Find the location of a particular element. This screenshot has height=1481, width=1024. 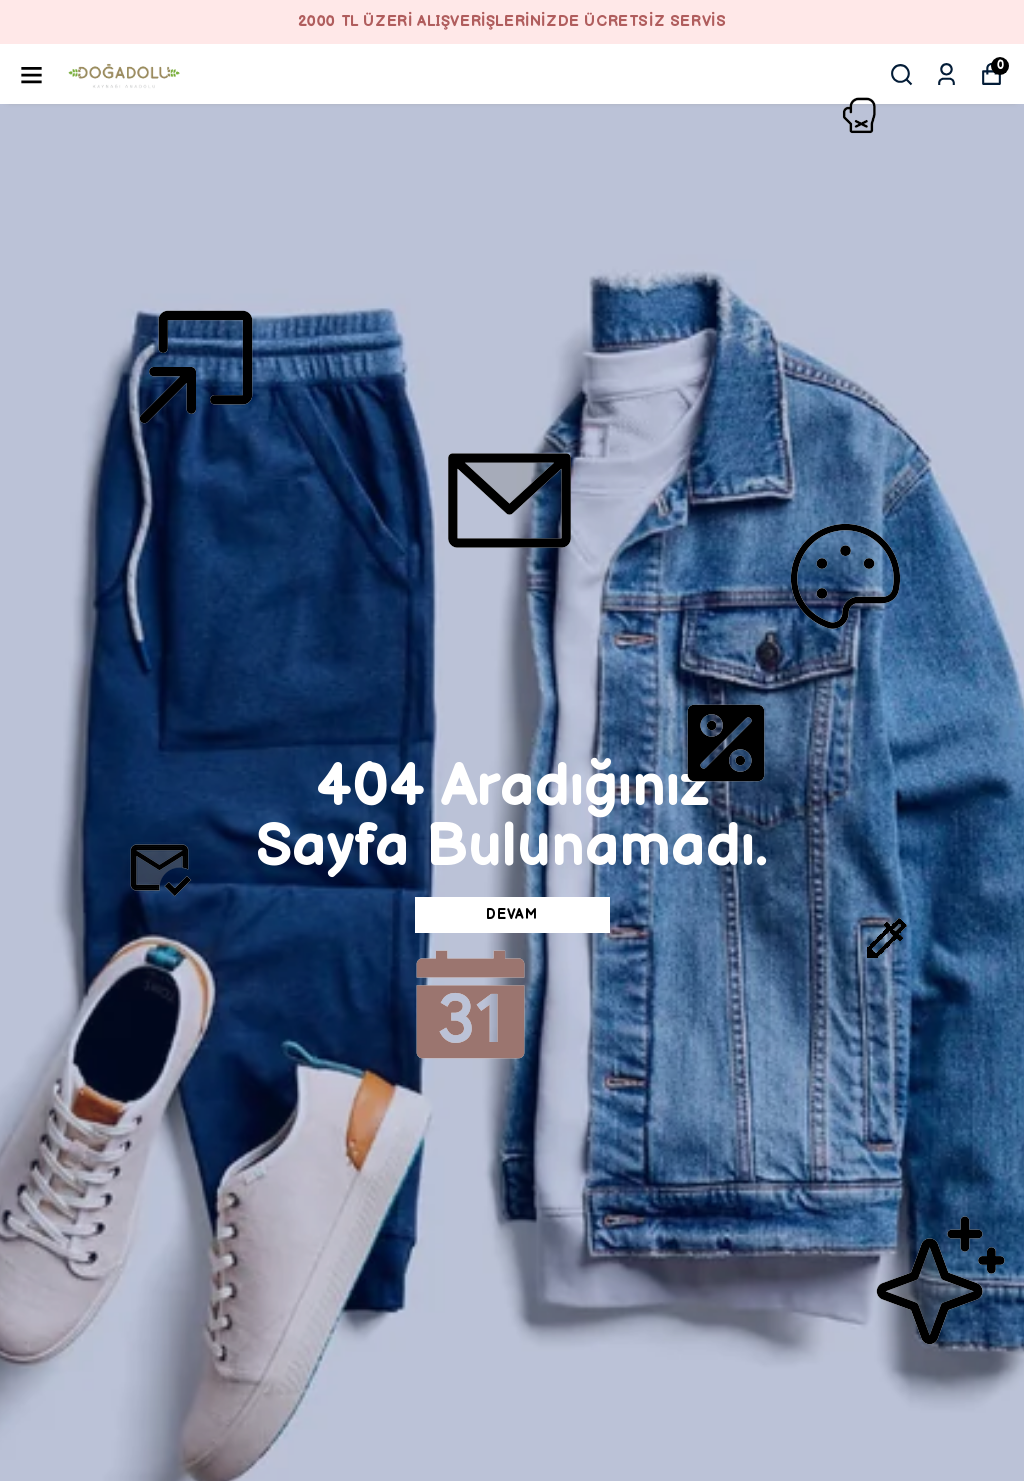

open content in a new window is located at coordinates (196, 367).